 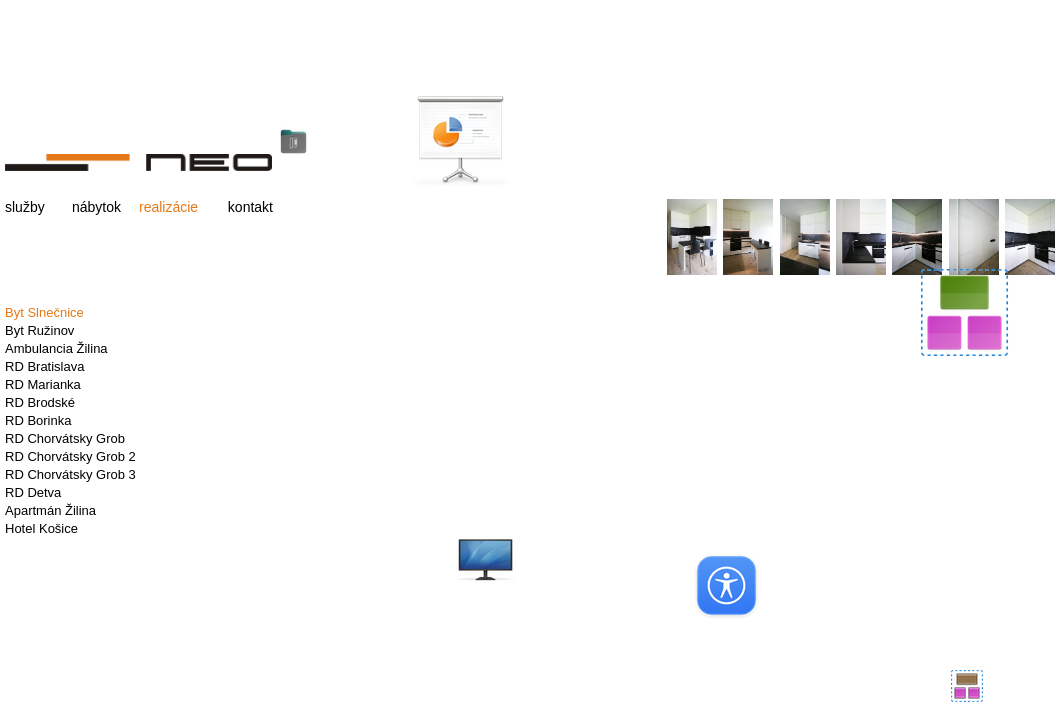 What do you see at coordinates (726, 586) in the screenshot?
I see `open accessibility settings` at bounding box center [726, 586].